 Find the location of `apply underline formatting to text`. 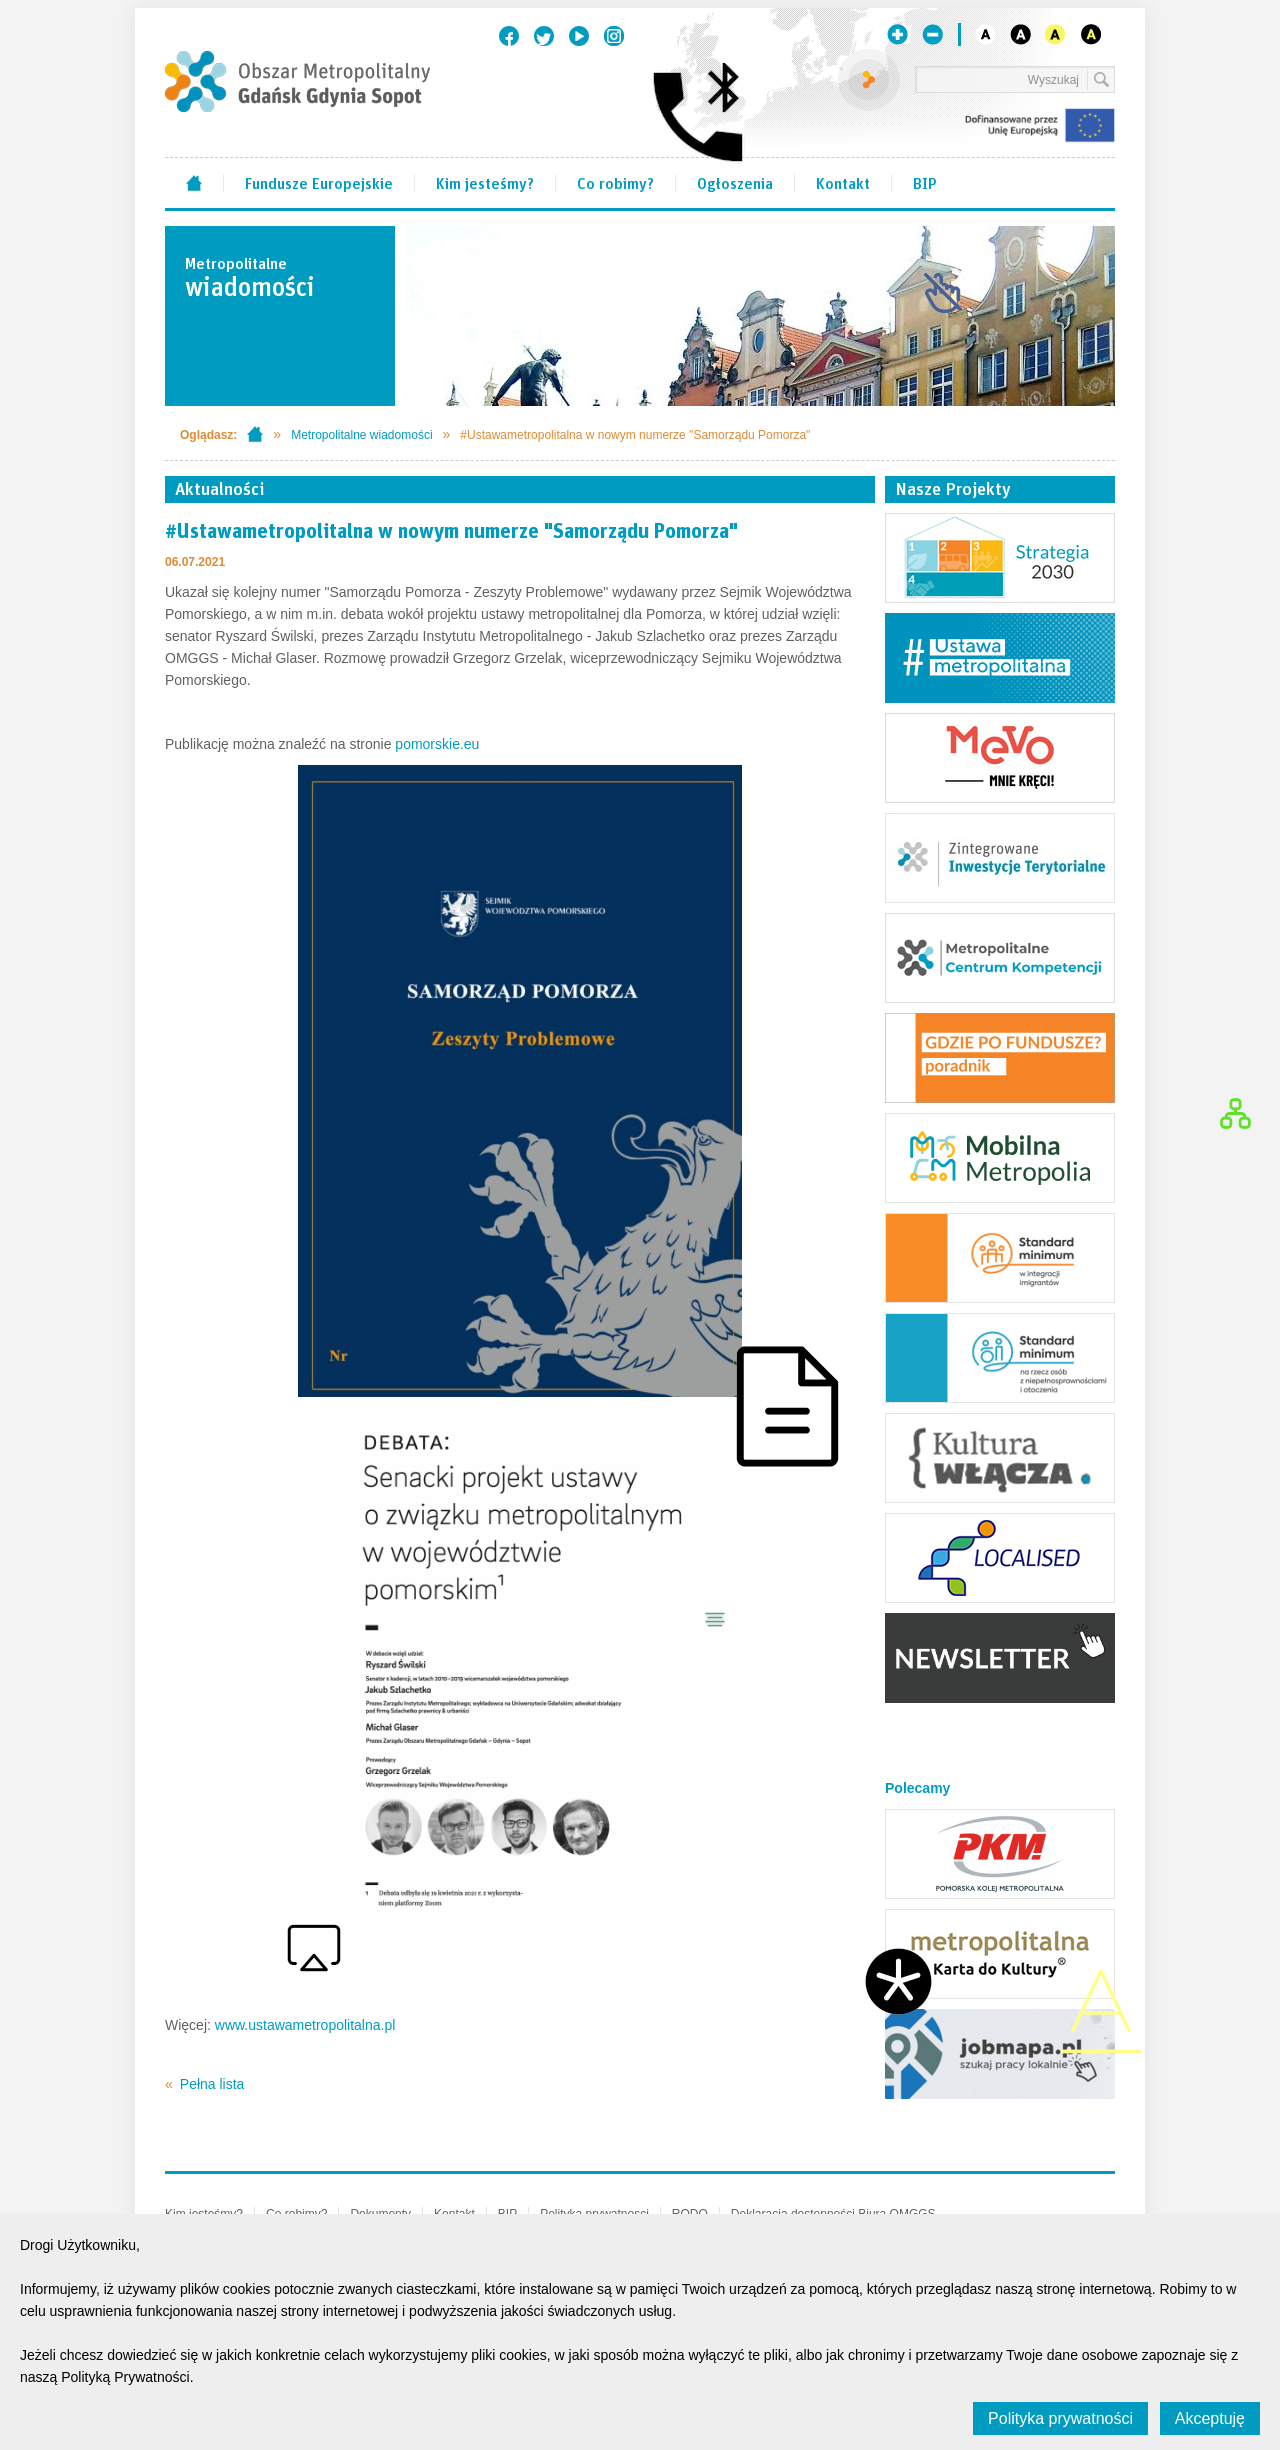

apply underline formatting to text is located at coordinates (1101, 2013).